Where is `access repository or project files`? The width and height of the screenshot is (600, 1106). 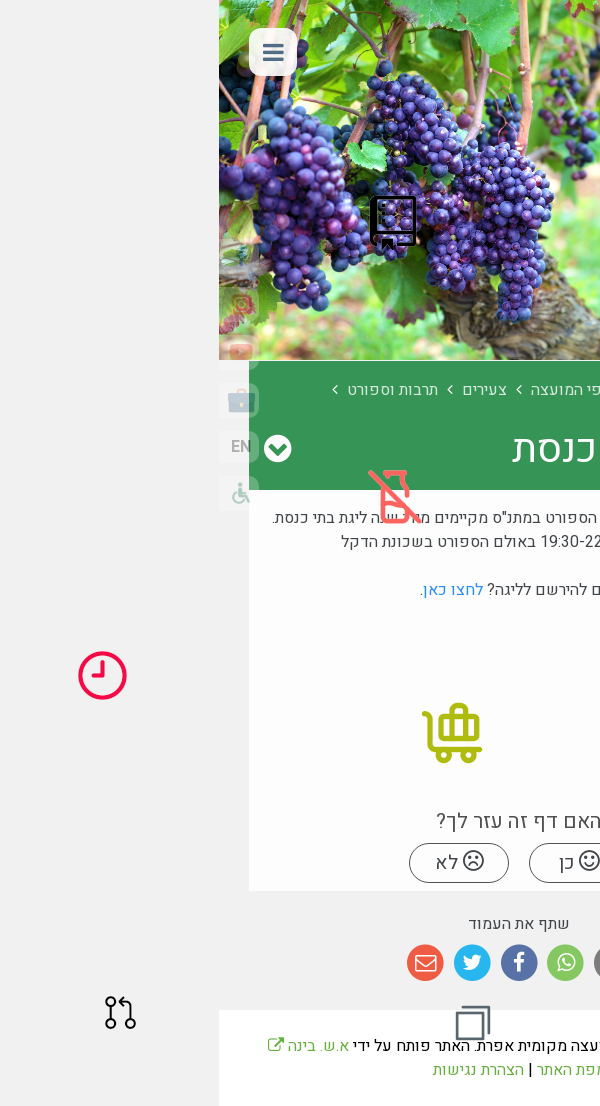 access repository or project files is located at coordinates (393, 219).